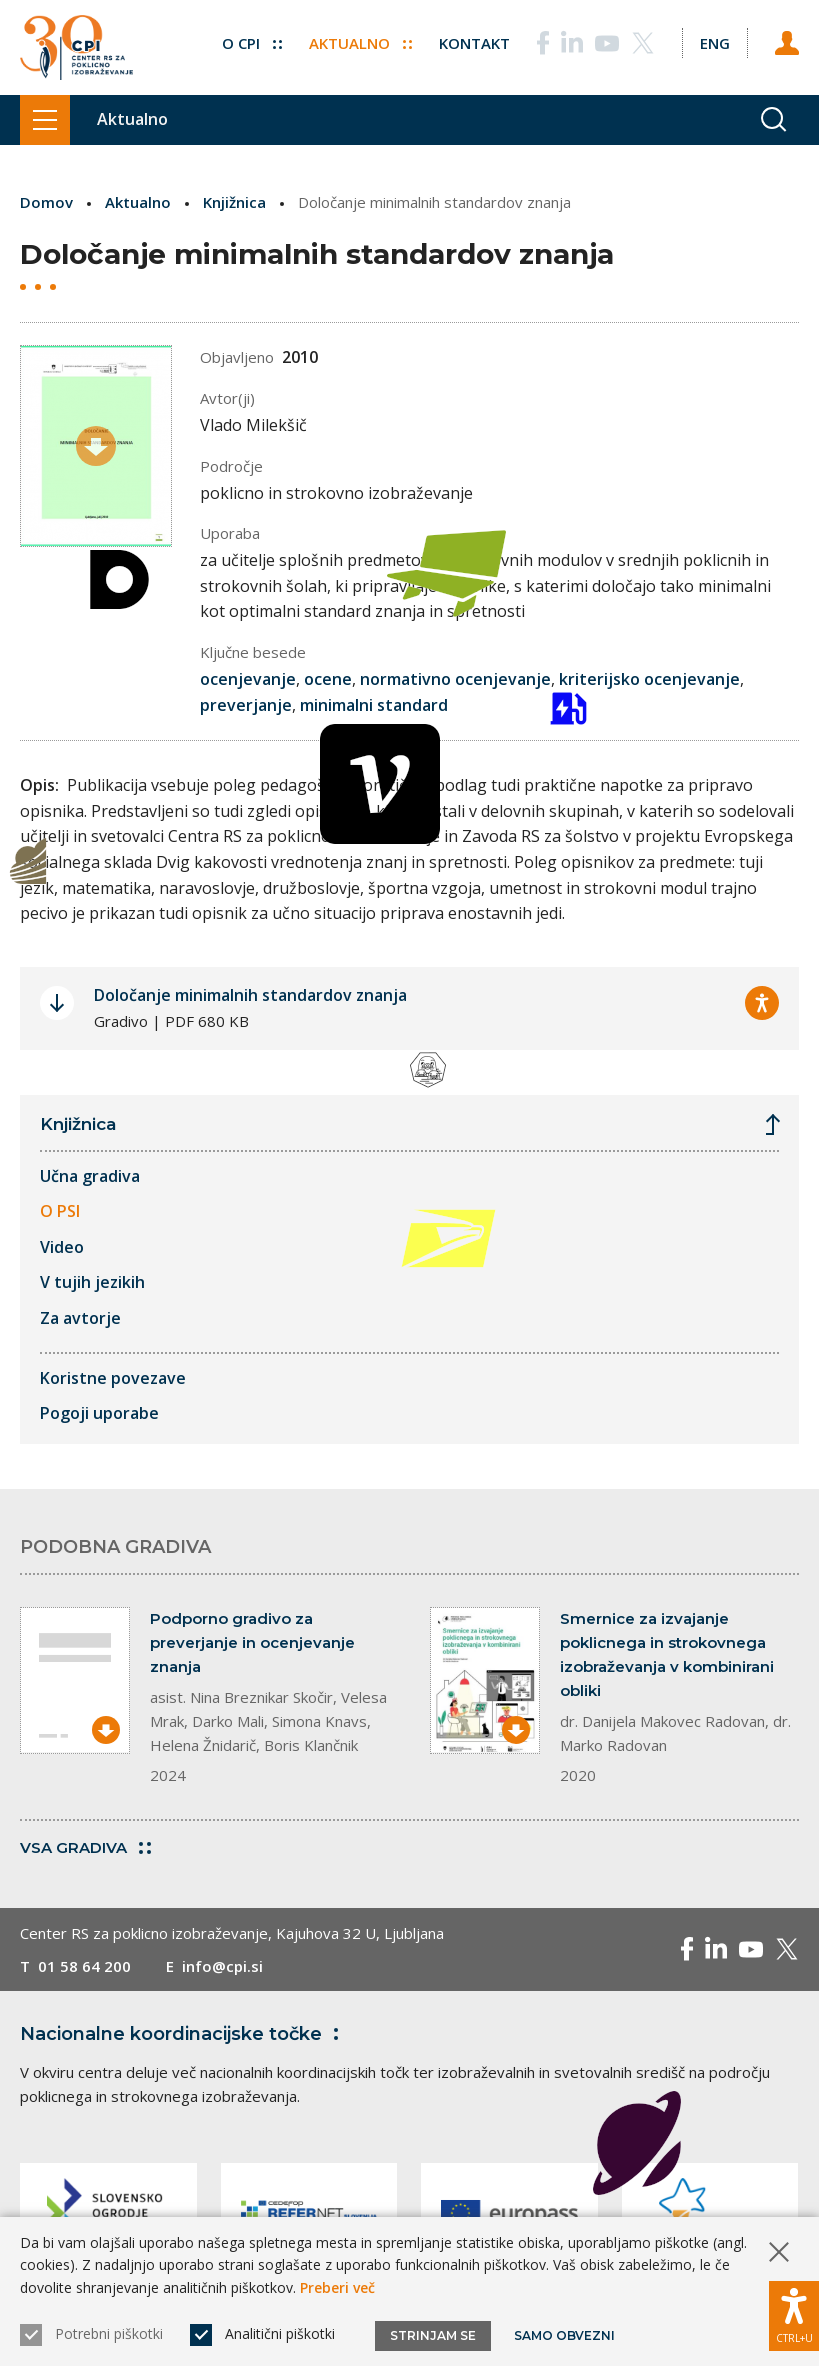 The width and height of the screenshot is (819, 2366). I want to click on find nearby EV charging stations, so click(568, 708).